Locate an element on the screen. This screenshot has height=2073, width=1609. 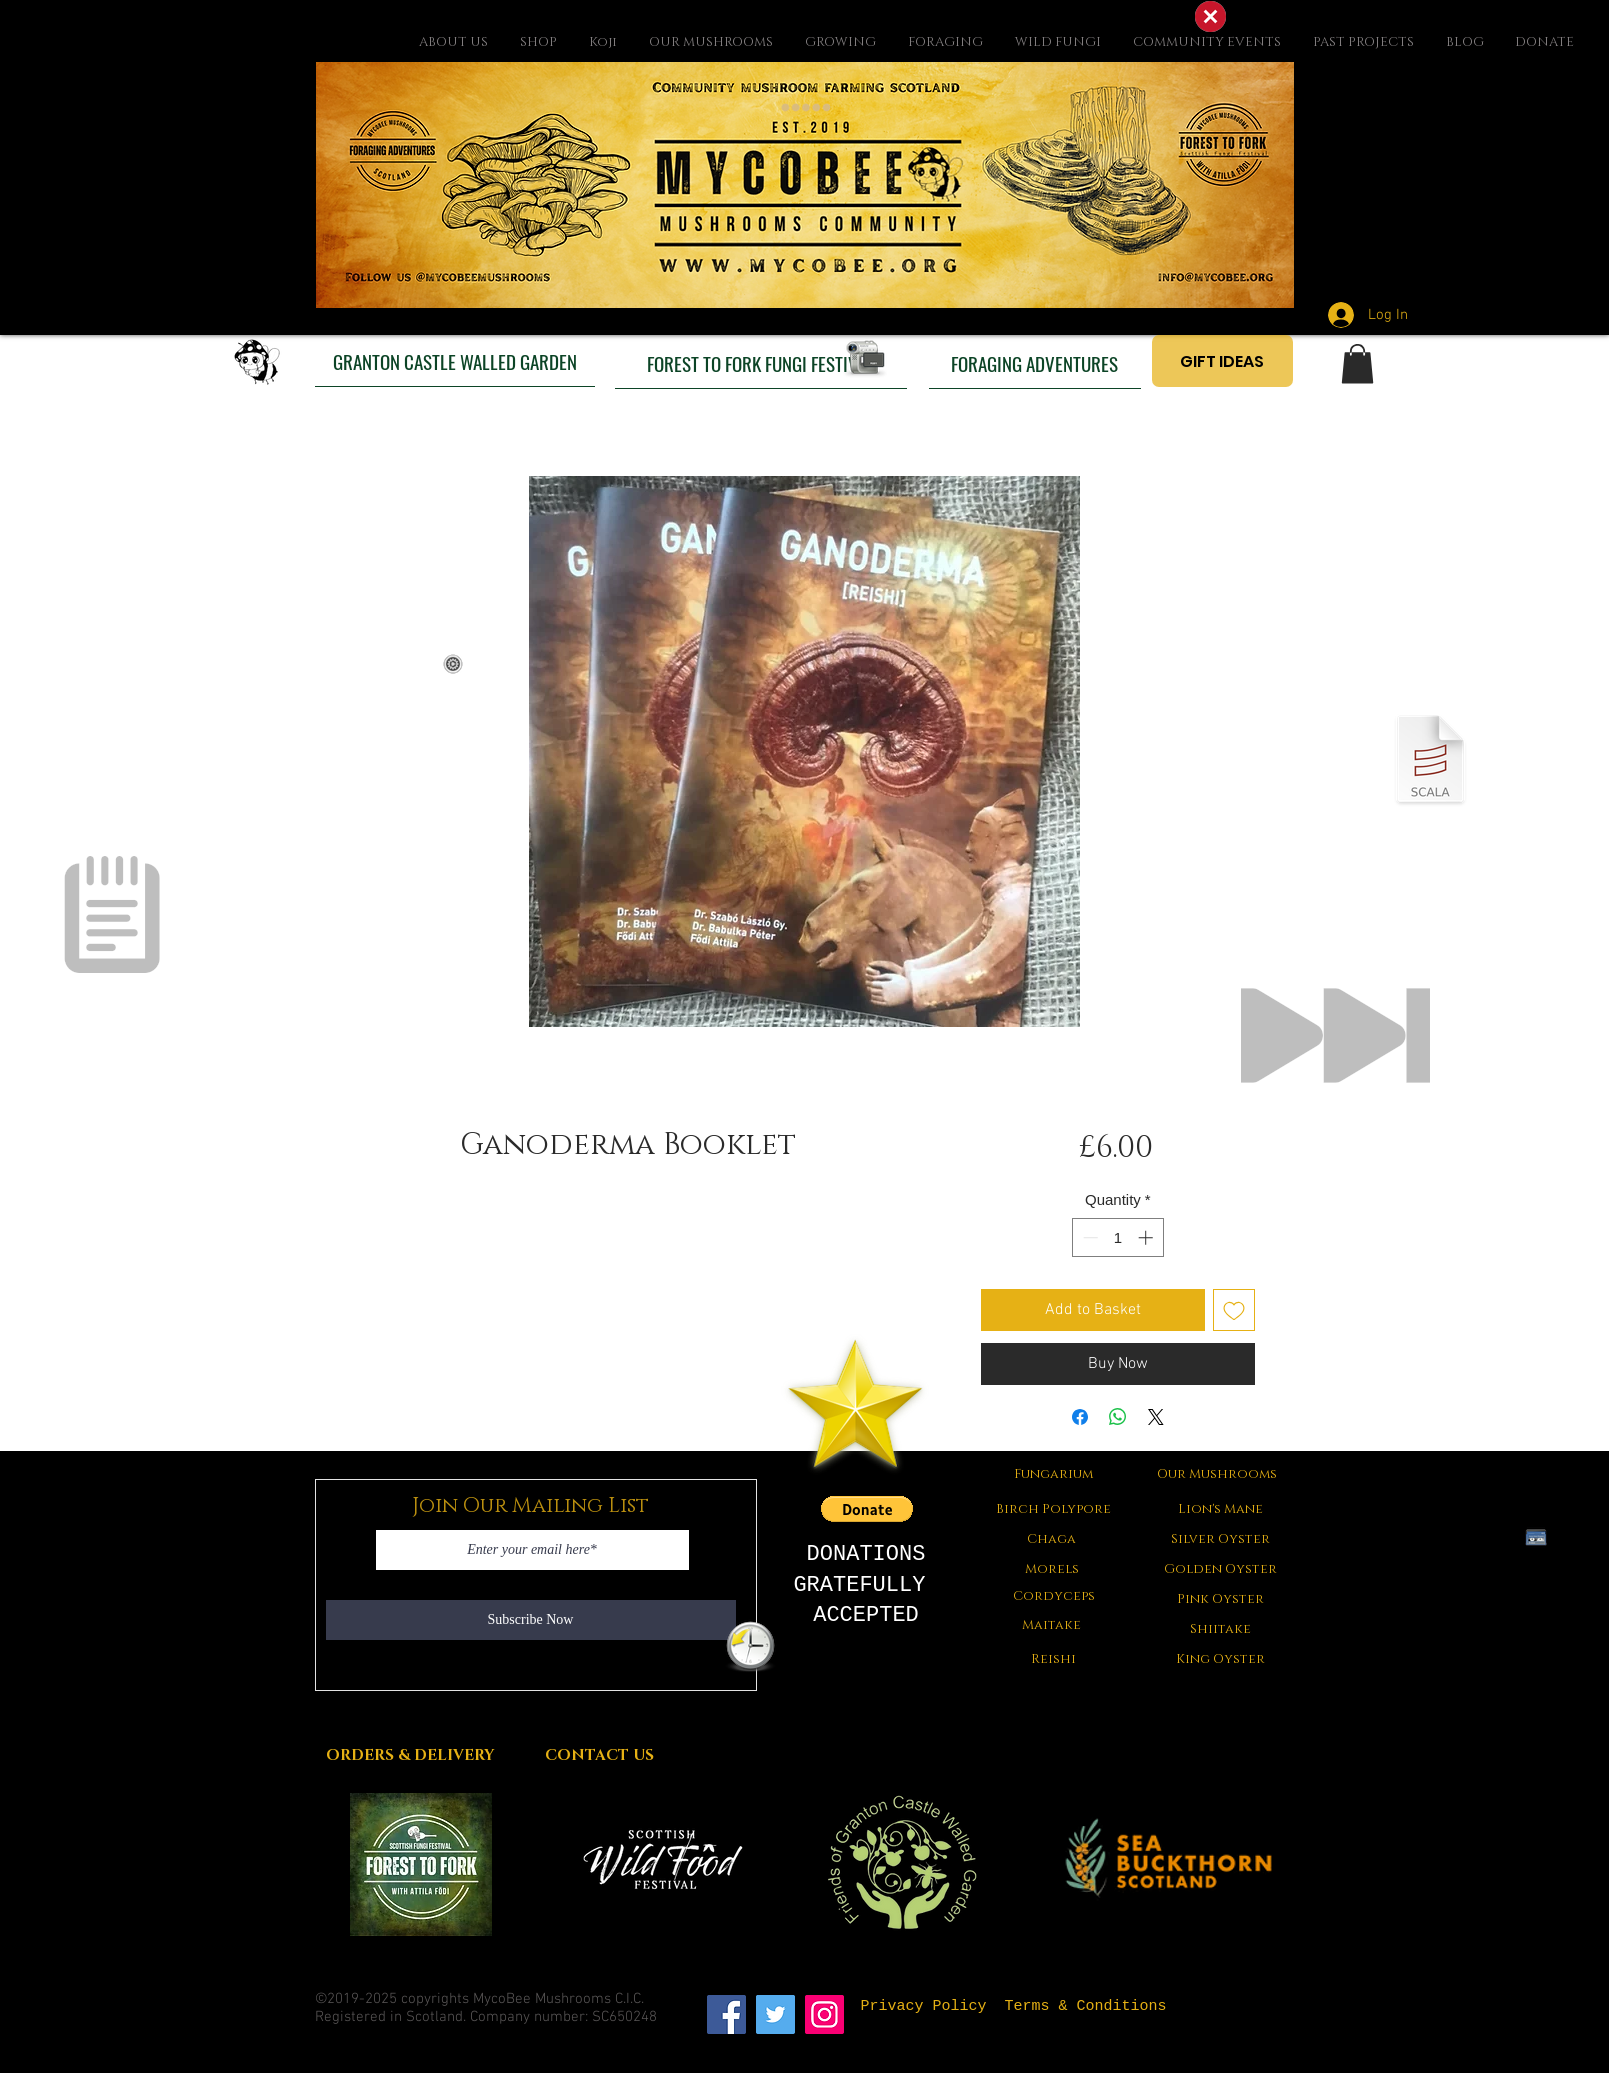
indicates a starred or favorited item is located at coordinates (855, 1410).